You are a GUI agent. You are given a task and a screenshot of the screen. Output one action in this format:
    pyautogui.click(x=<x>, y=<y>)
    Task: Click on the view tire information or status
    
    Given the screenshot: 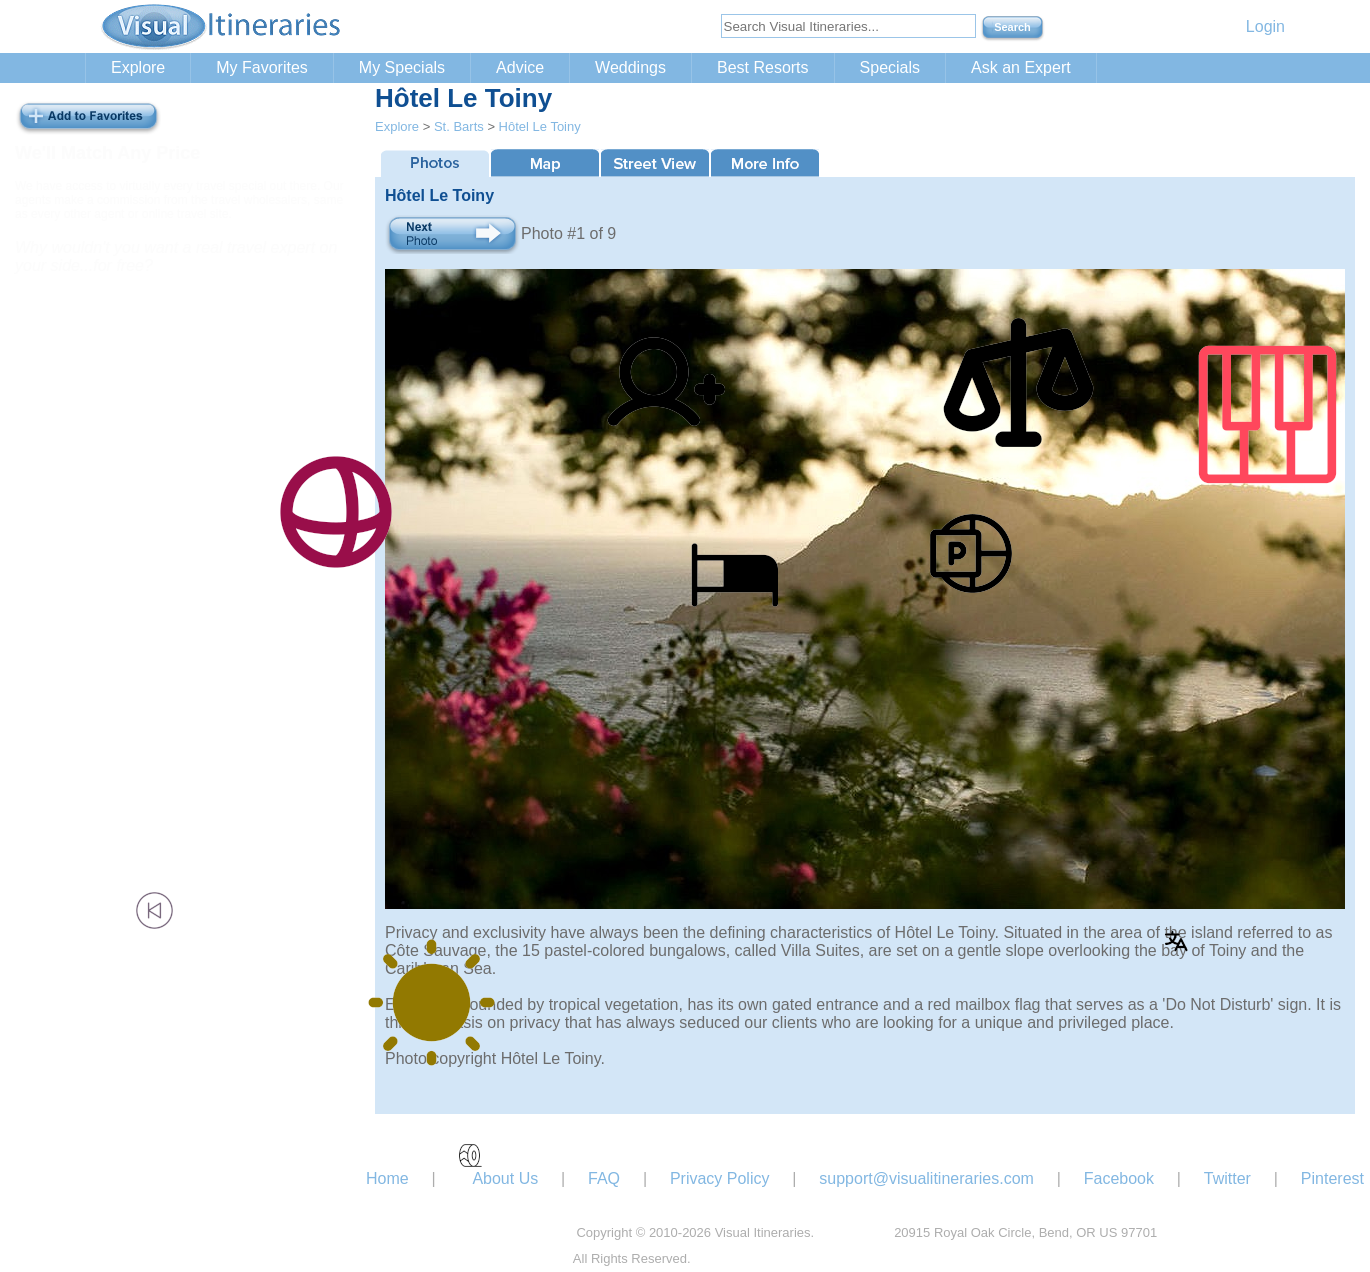 What is the action you would take?
    pyautogui.click(x=469, y=1155)
    